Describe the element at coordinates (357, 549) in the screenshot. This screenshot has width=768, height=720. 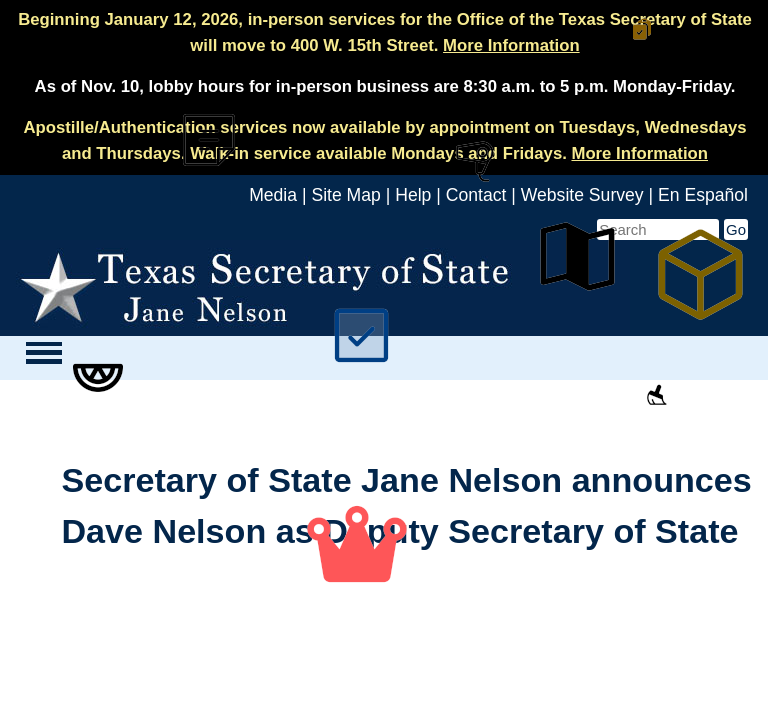
I see `indicates premium or VIP membership status` at that location.